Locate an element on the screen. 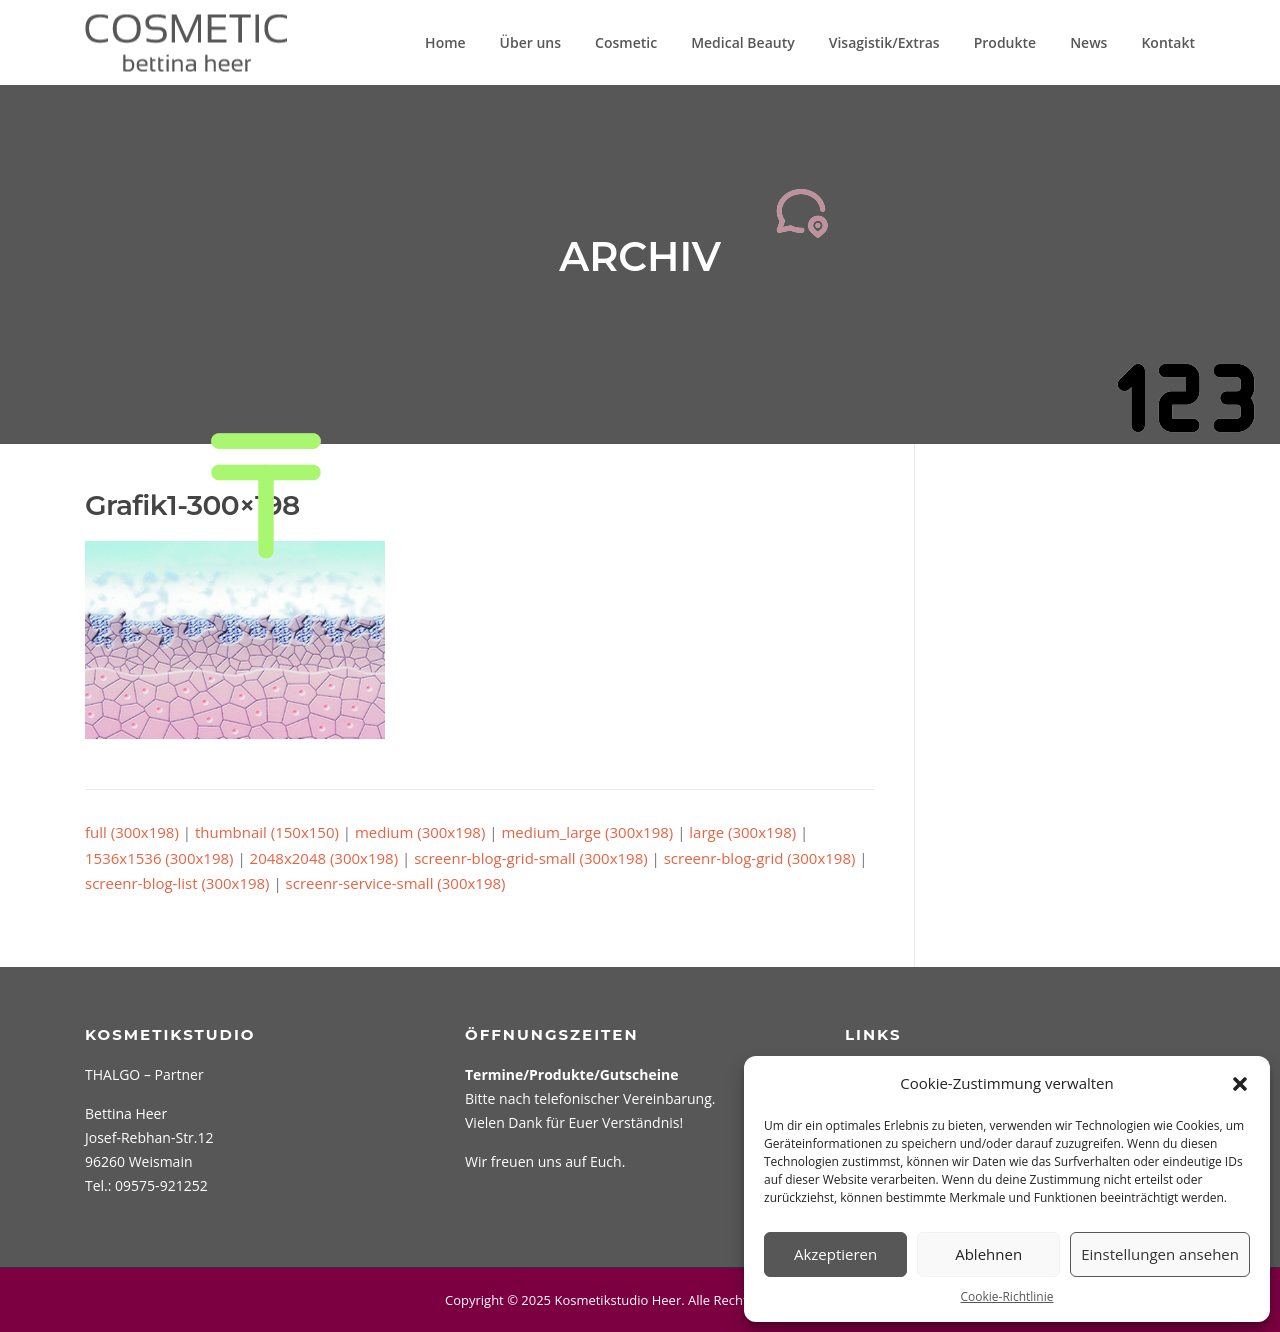 The image size is (1280, 1332). pin a conversation to a location is located at coordinates (801, 211).